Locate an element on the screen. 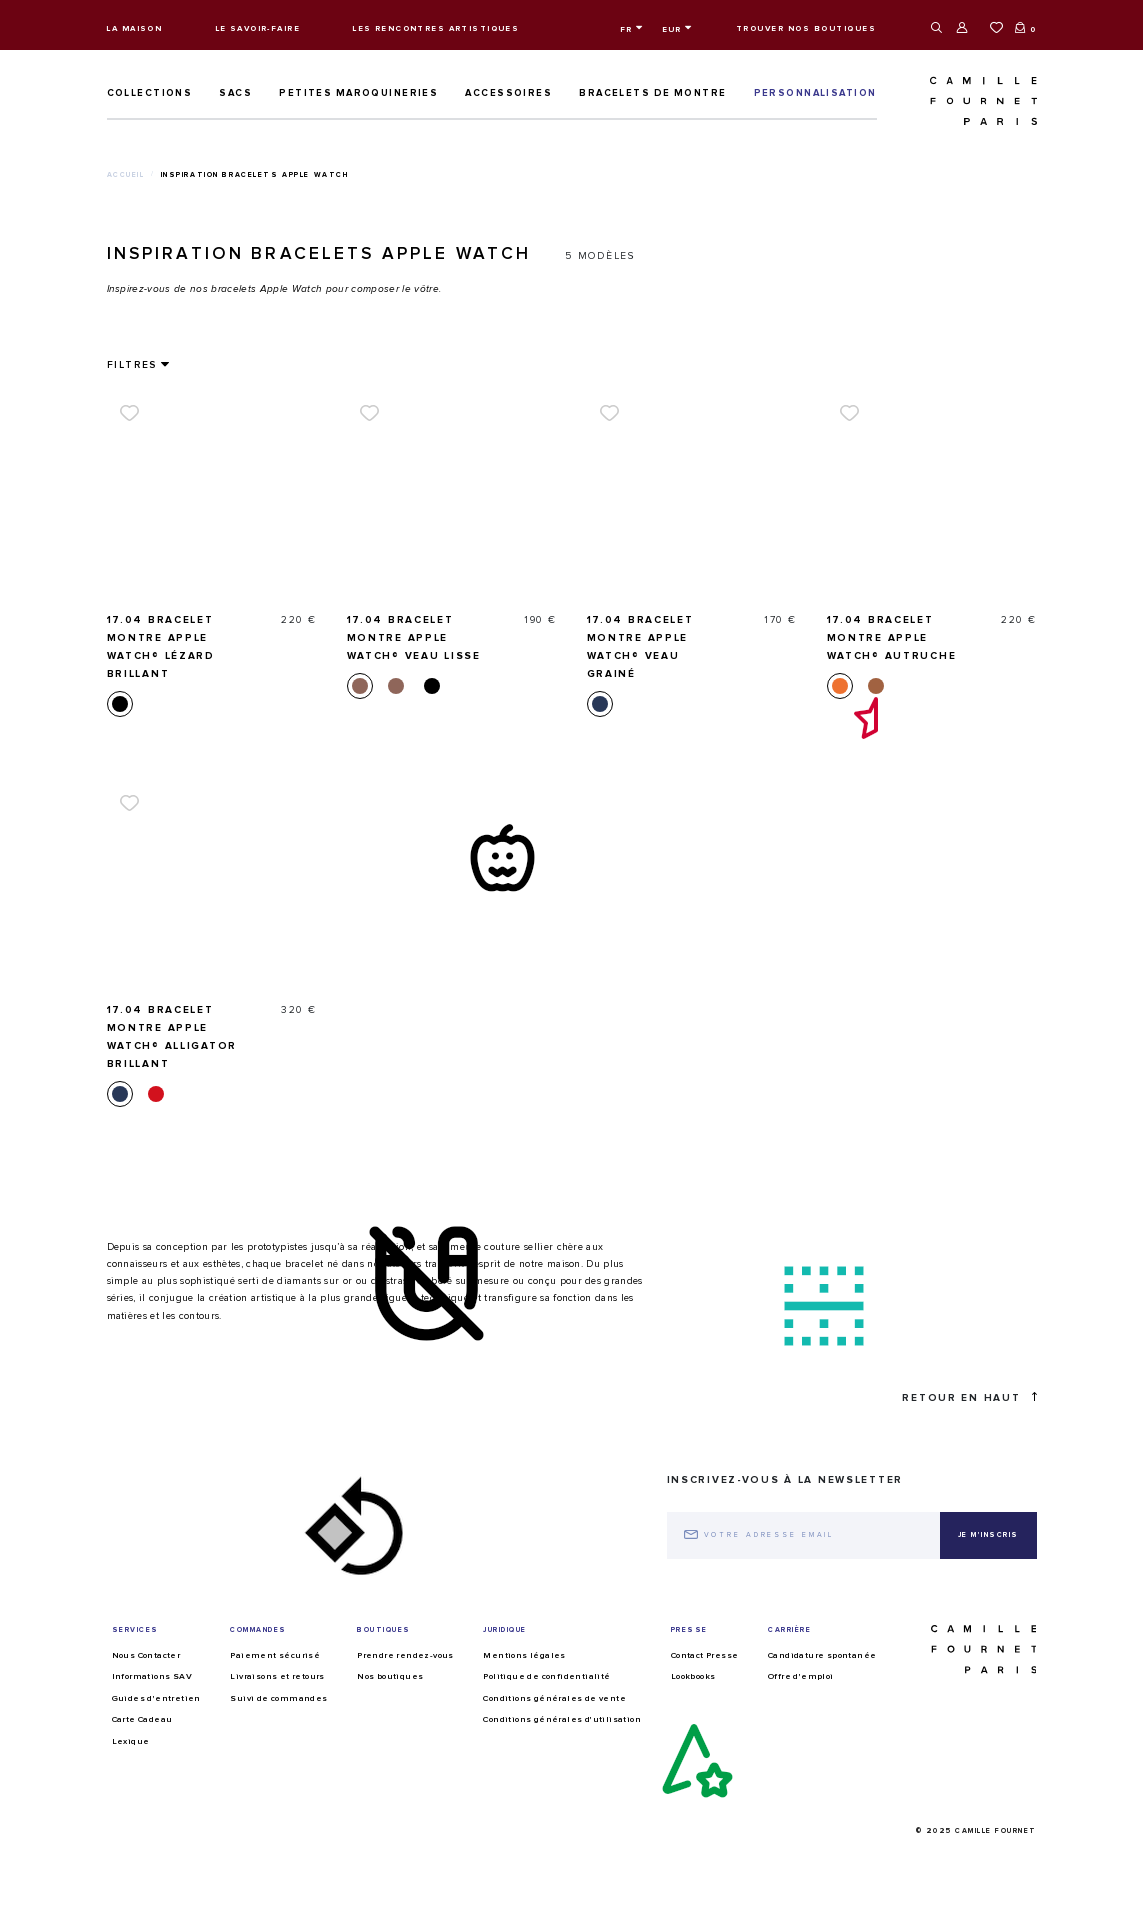 This screenshot has height=1908, width=1143. add horizontal border to selected cells is located at coordinates (824, 1306).